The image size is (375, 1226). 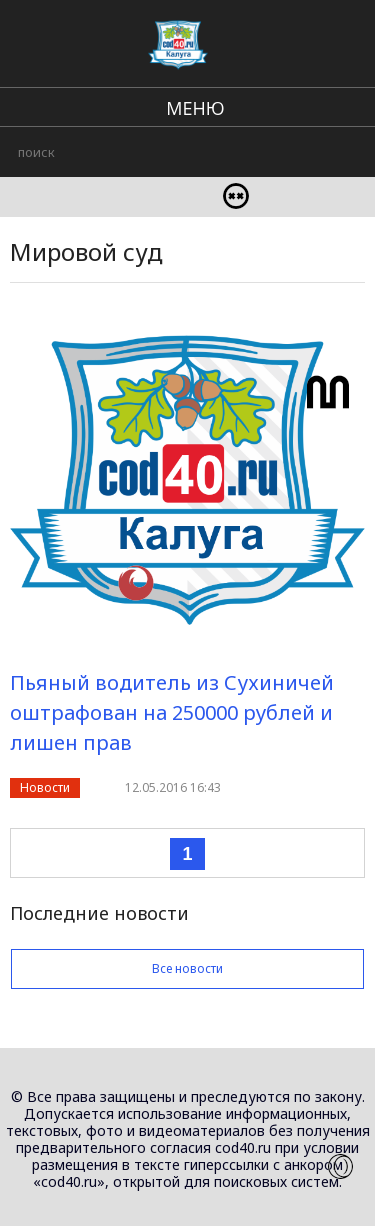 I want to click on facepunch studios logo, so click(x=236, y=196).